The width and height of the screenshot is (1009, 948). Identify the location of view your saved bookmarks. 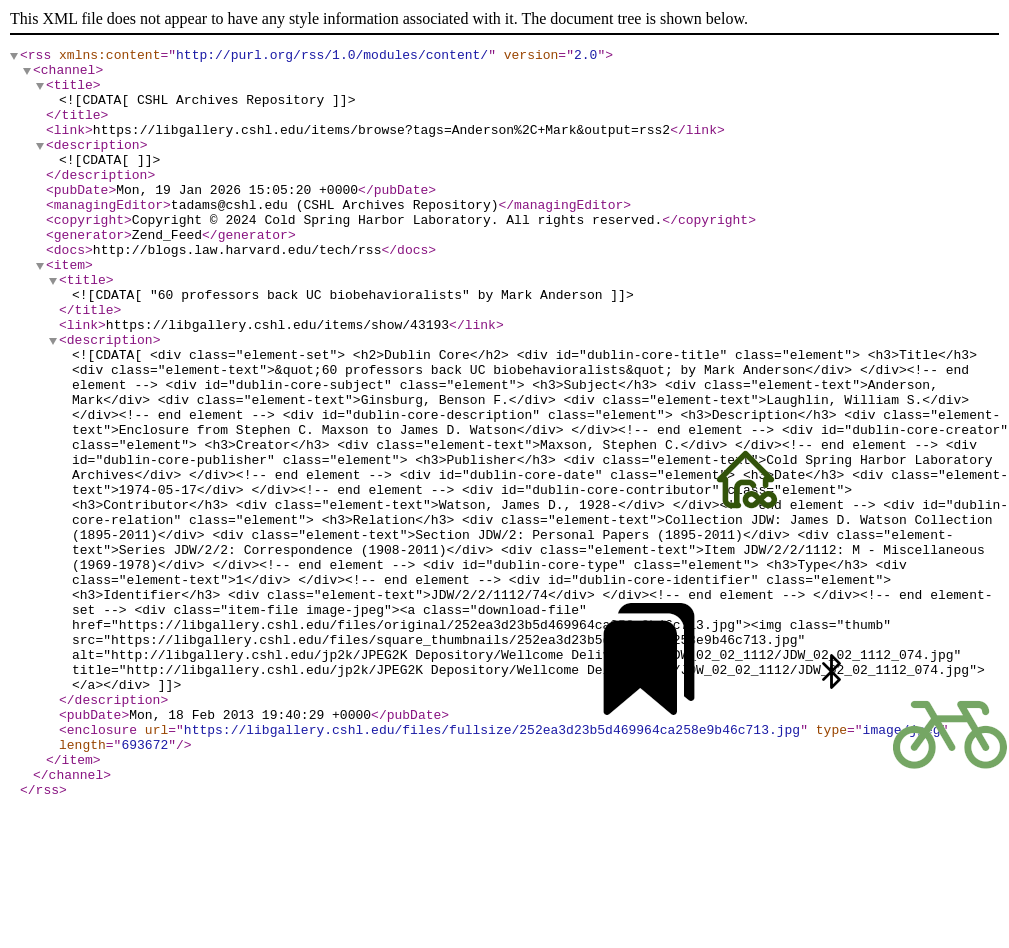
(649, 659).